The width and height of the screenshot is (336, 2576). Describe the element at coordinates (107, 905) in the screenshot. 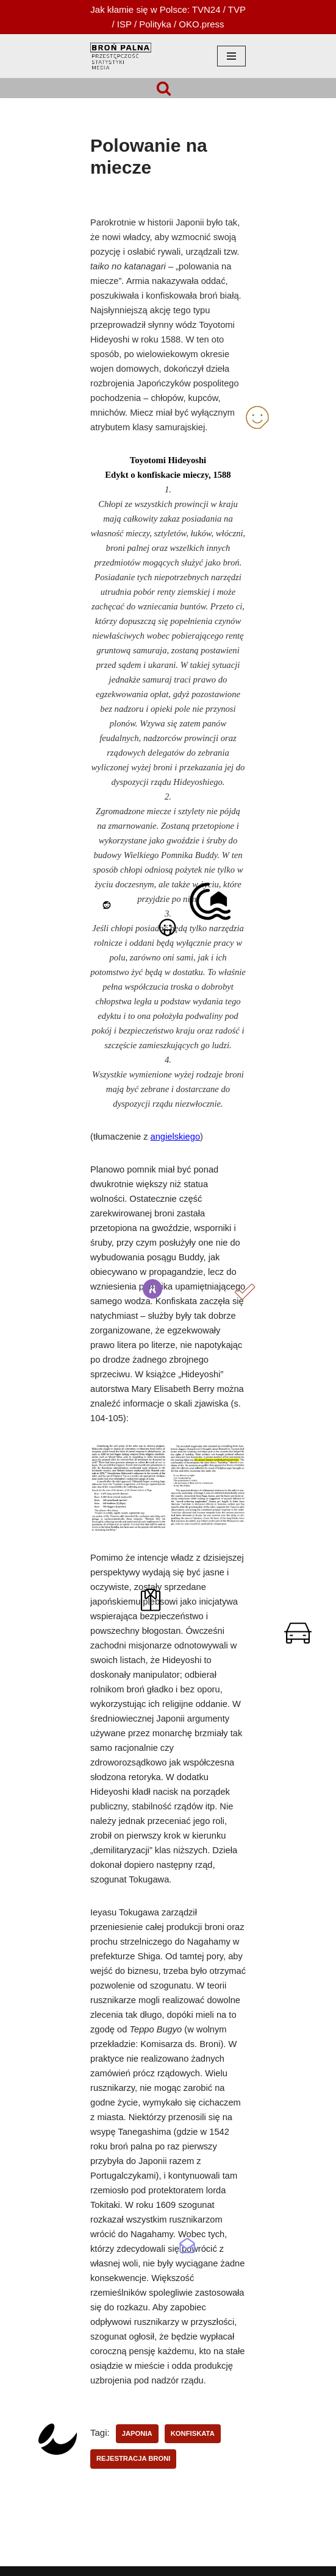

I see `open the Reddit app` at that location.